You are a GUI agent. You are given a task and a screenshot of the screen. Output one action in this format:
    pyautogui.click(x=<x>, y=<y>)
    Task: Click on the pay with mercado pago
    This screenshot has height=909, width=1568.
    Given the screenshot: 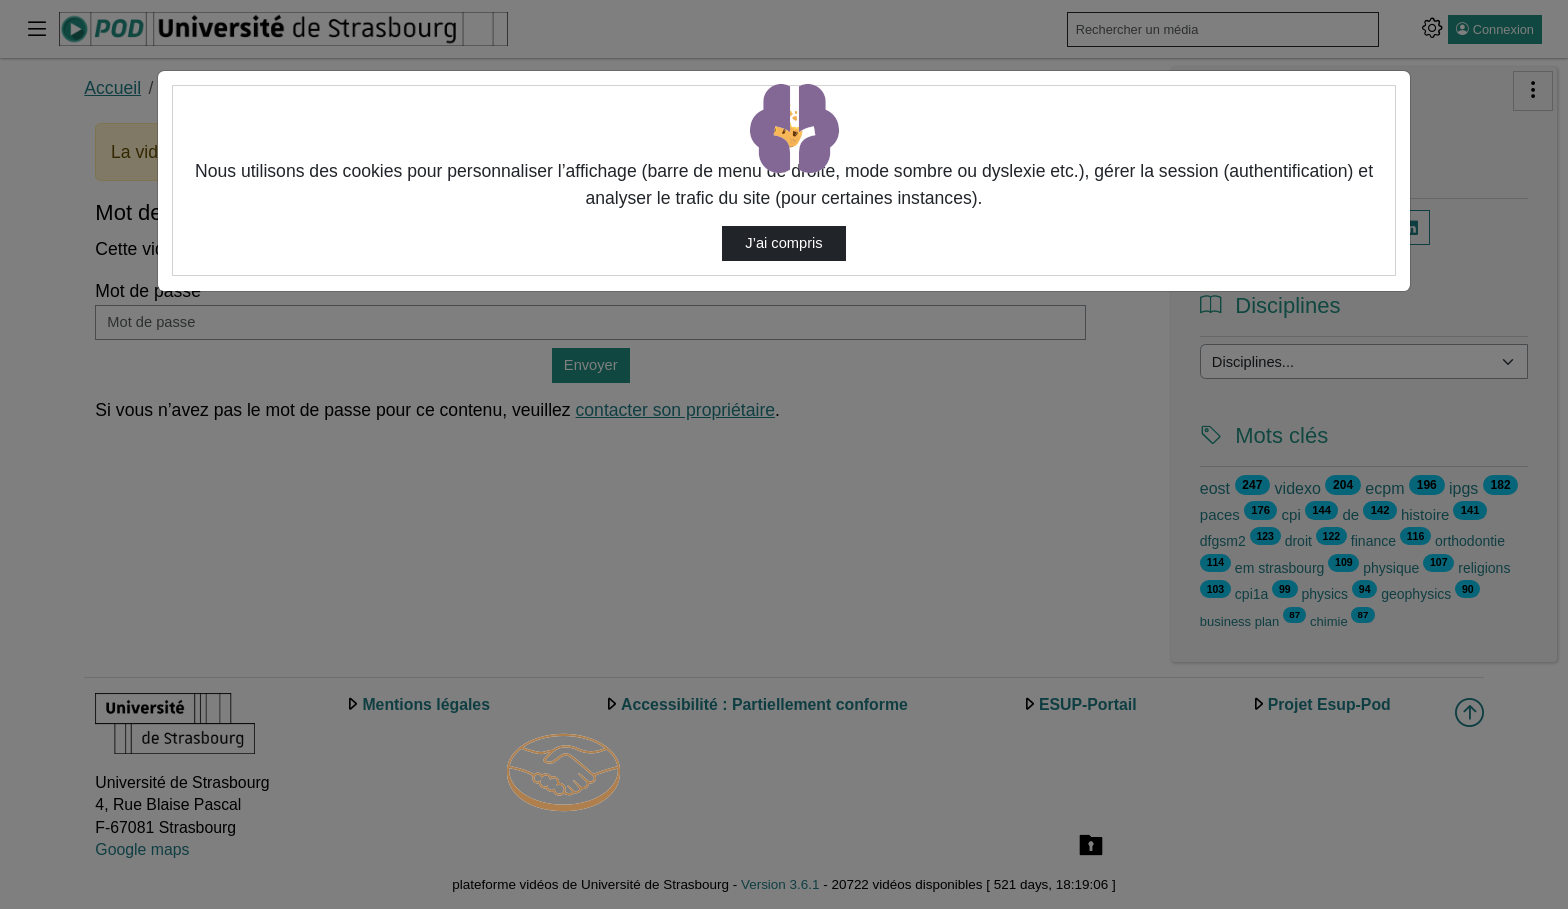 What is the action you would take?
    pyautogui.click(x=563, y=772)
    